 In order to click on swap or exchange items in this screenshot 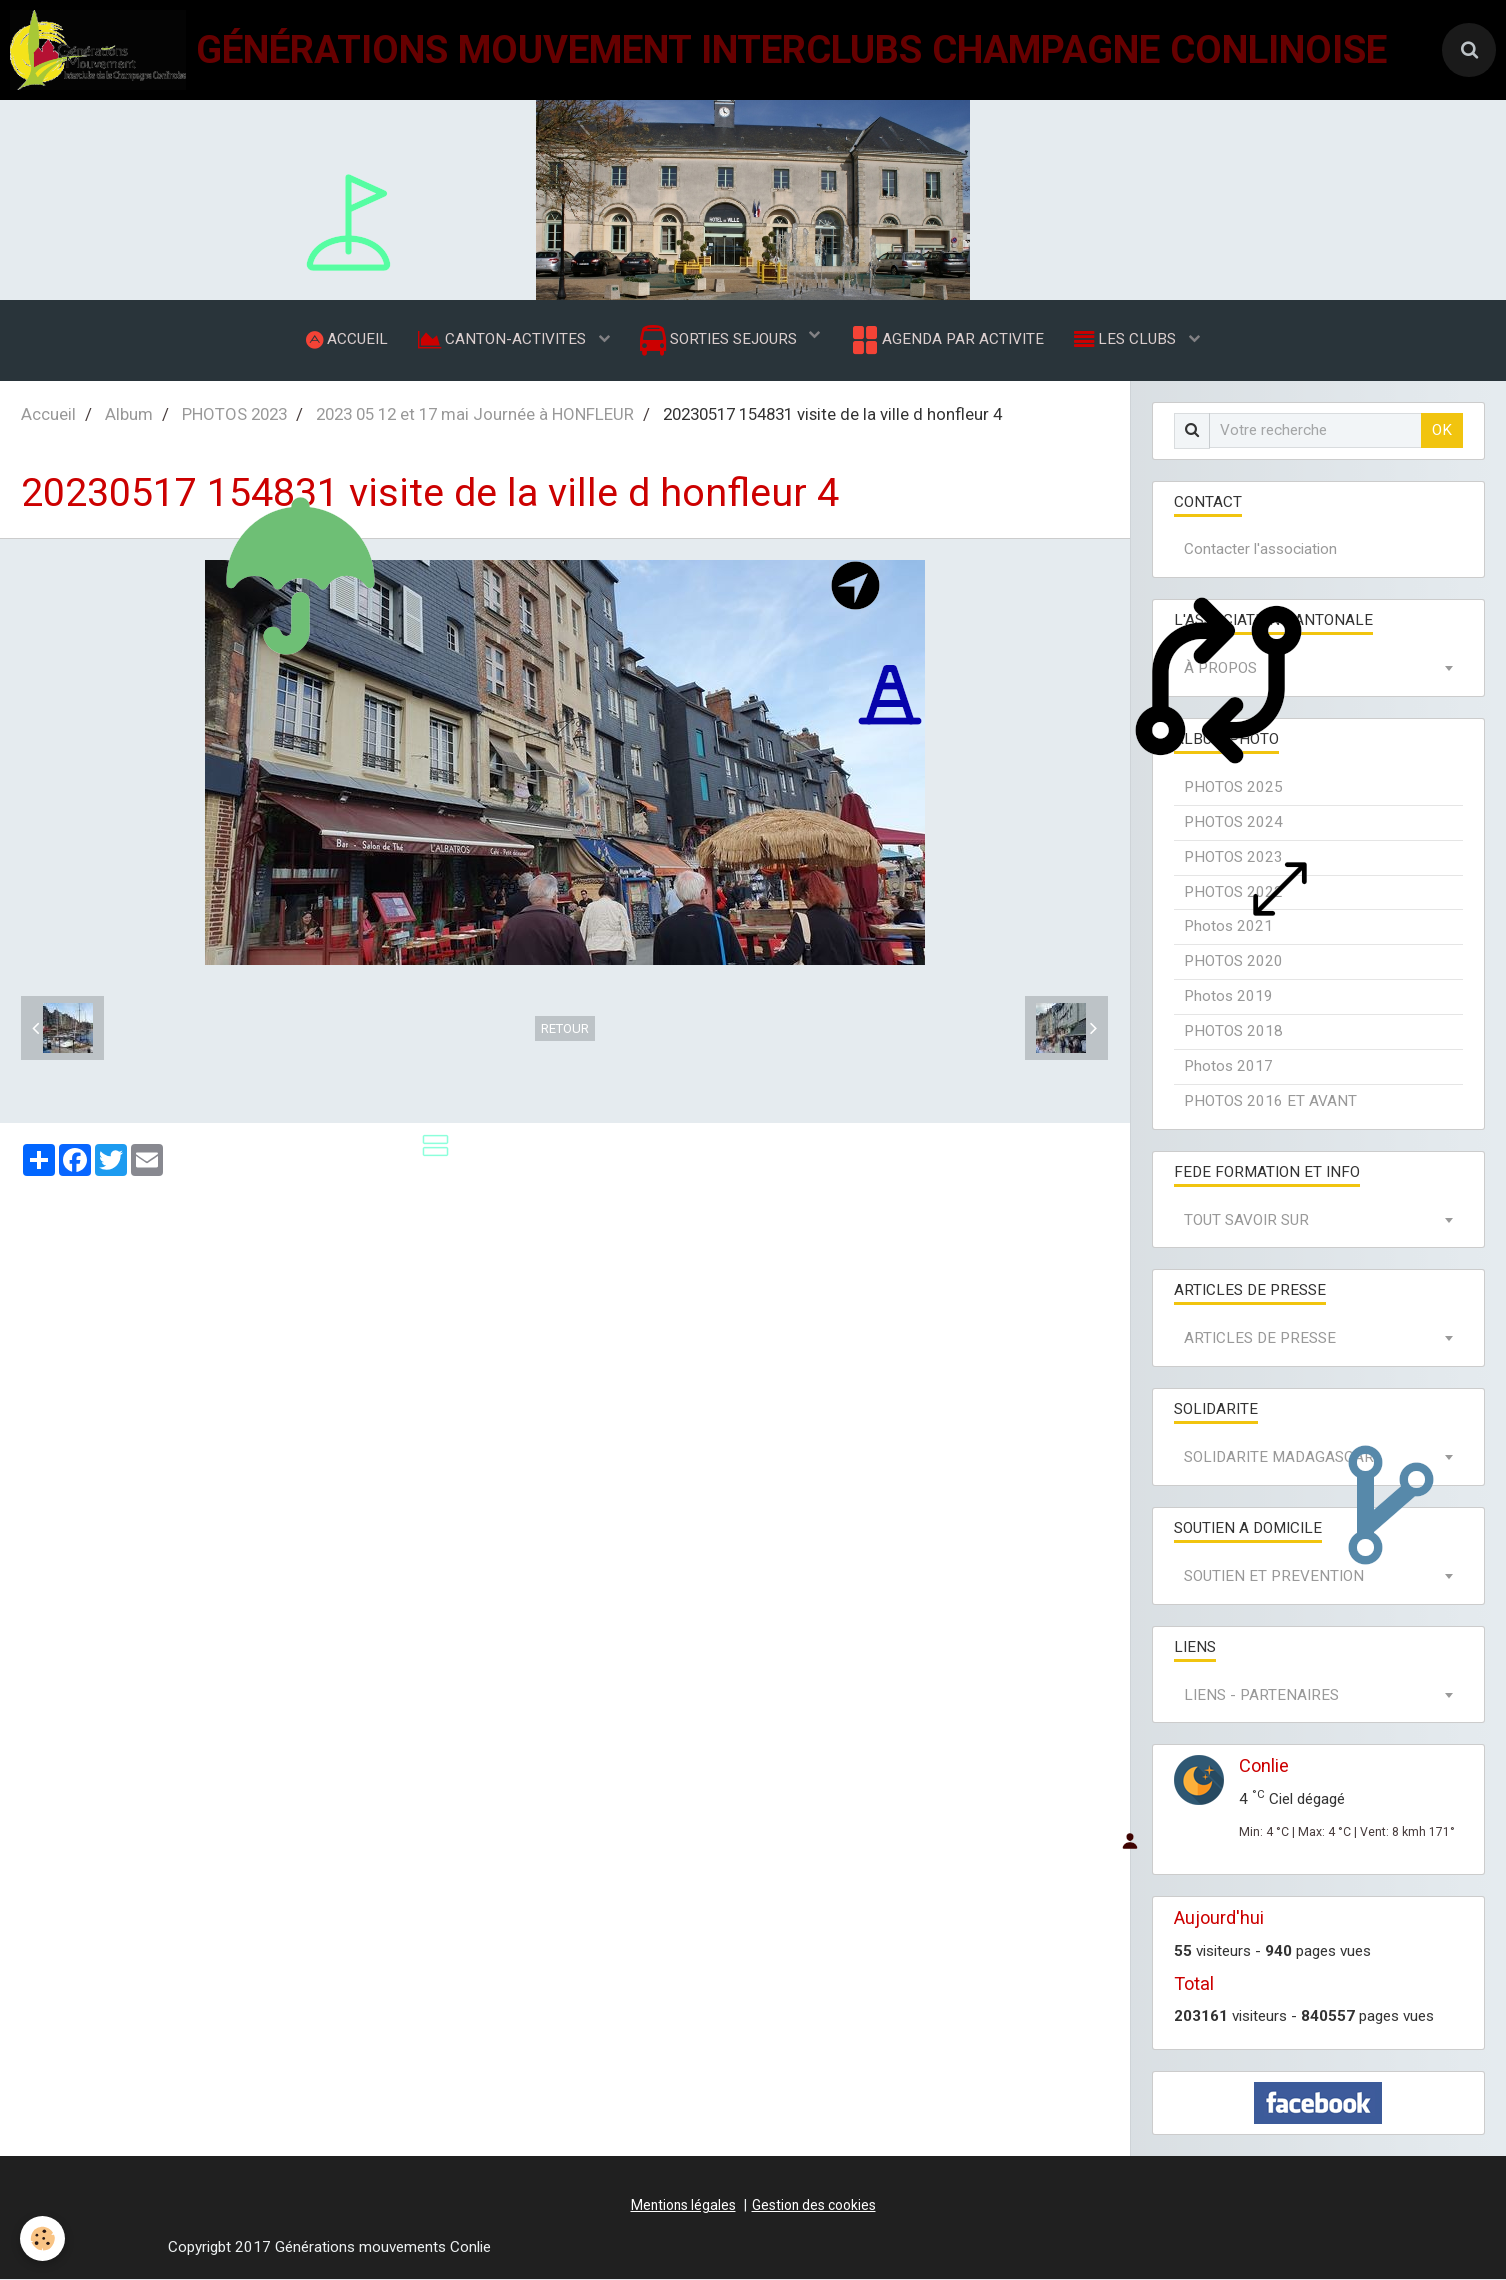, I will do `click(1218, 680)`.